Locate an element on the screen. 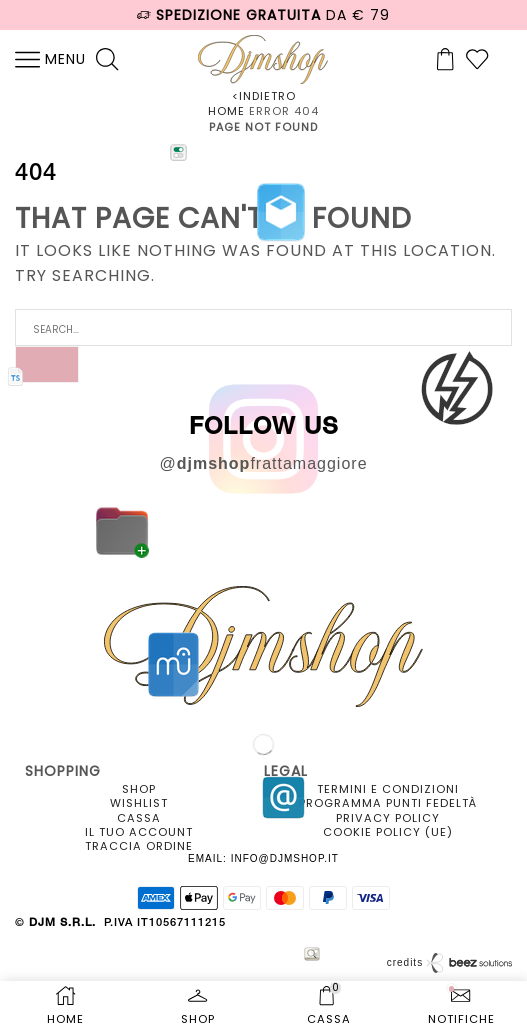  open gnome tweaks settings is located at coordinates (178, 152).